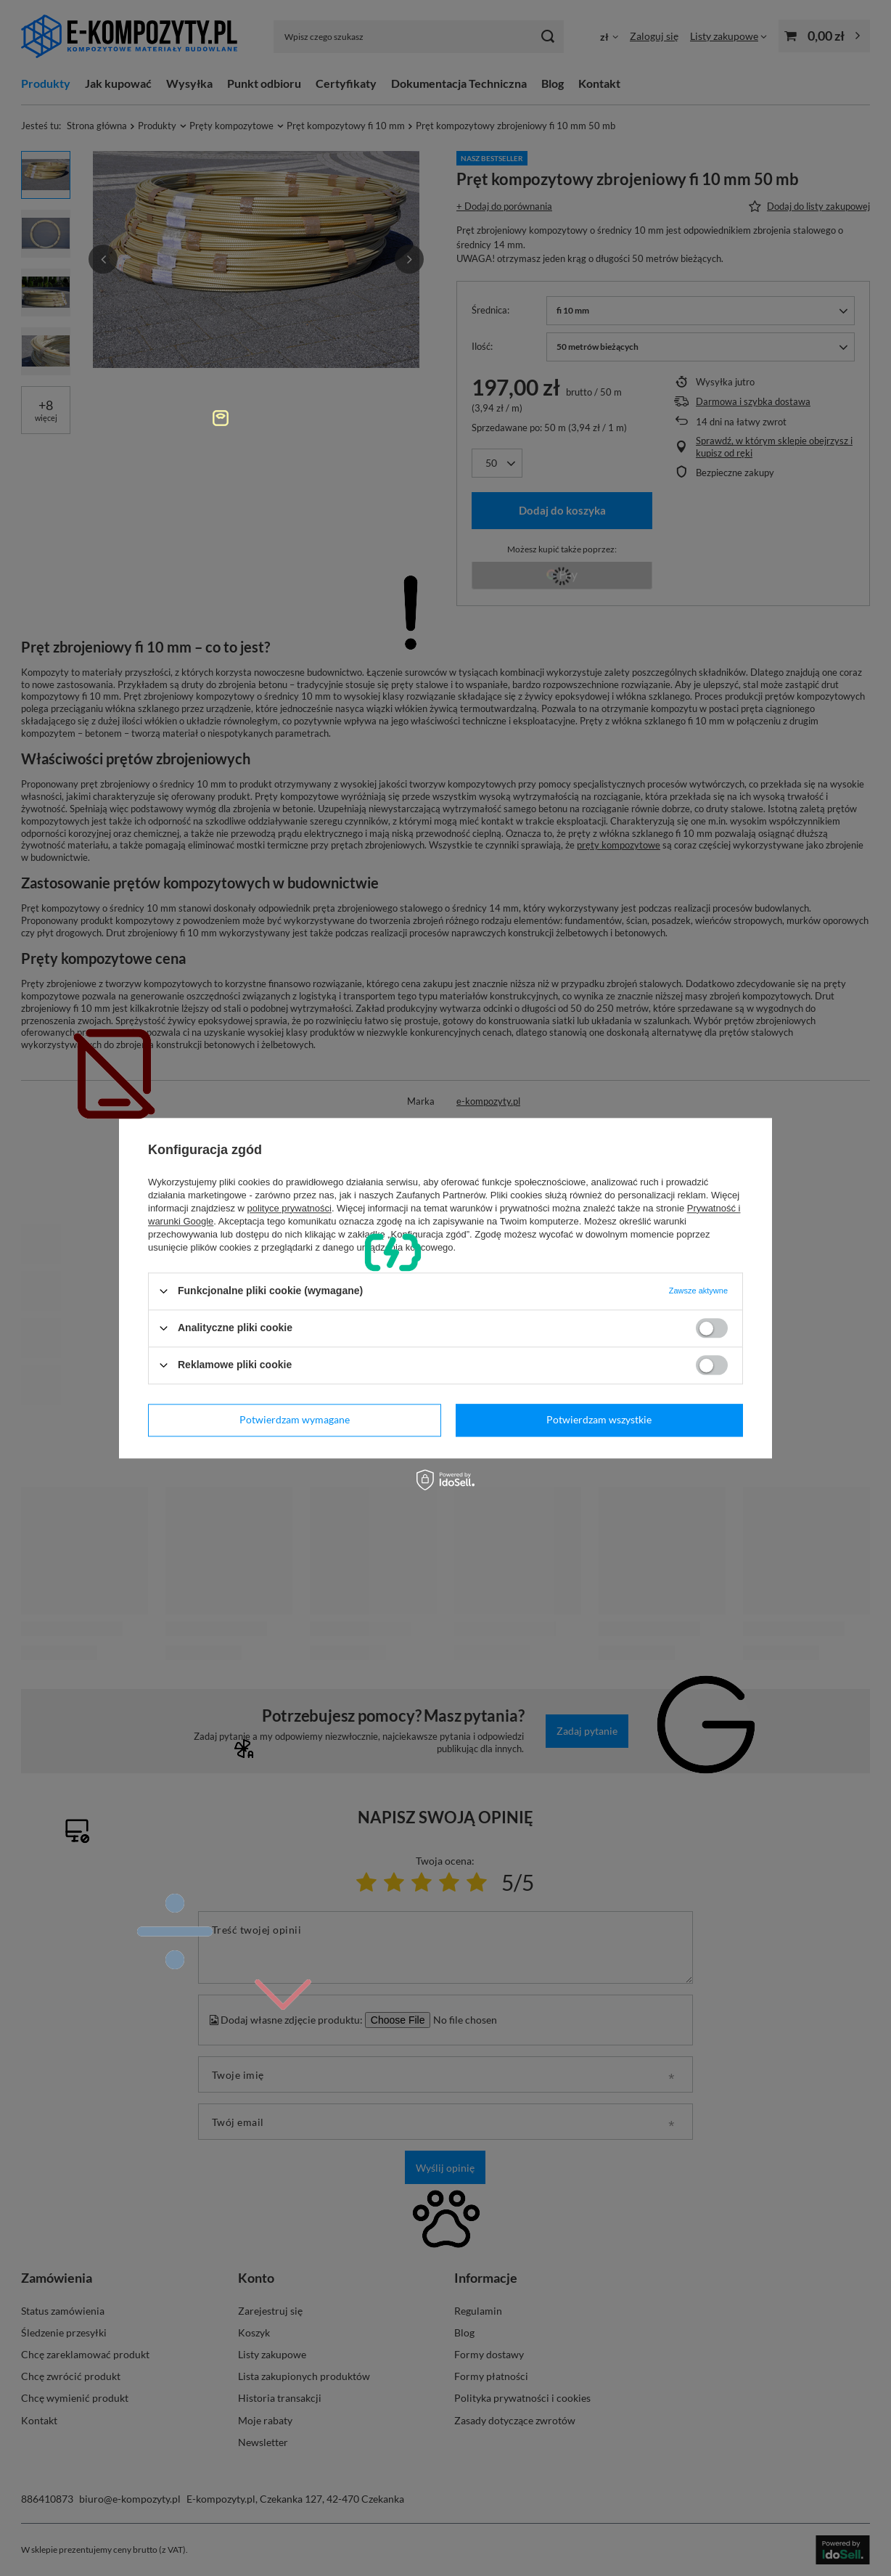 The height and width of the screenshot is (2576, 891). Describe the element at coordinates (244, 1749) in the screenshot. I see `toggle automatic climate control fan` at that location.